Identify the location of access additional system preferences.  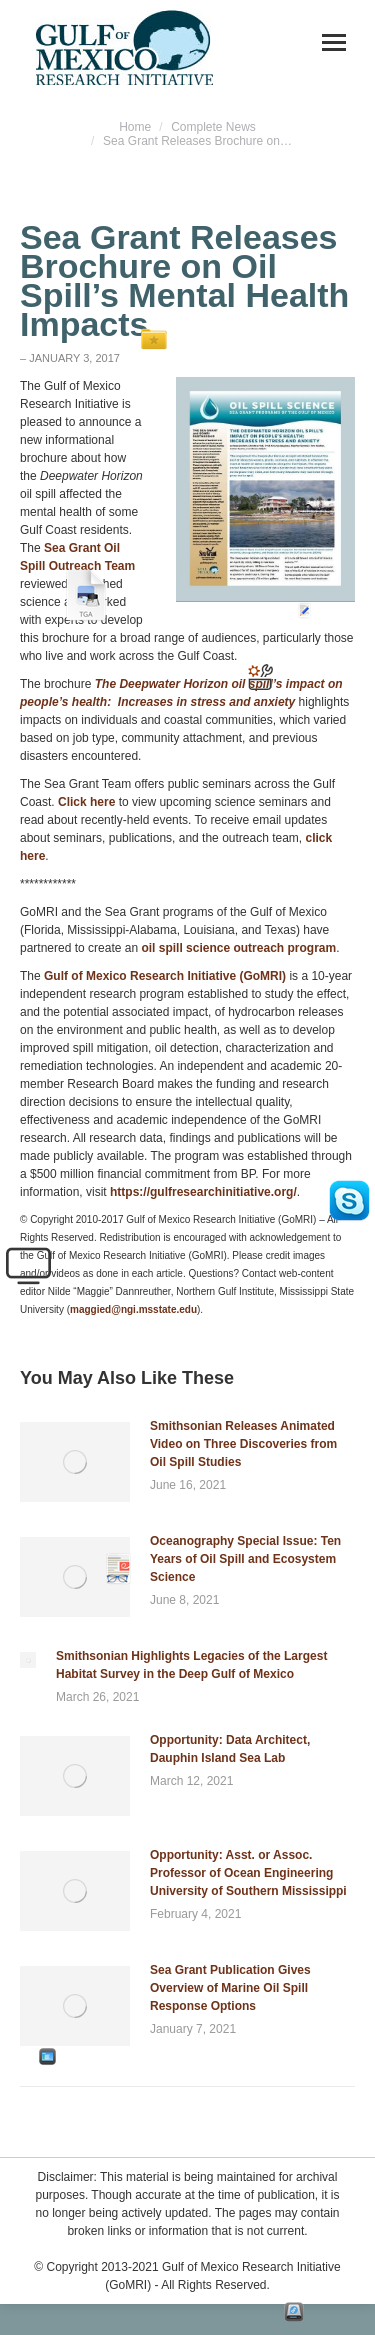
(260, 677).